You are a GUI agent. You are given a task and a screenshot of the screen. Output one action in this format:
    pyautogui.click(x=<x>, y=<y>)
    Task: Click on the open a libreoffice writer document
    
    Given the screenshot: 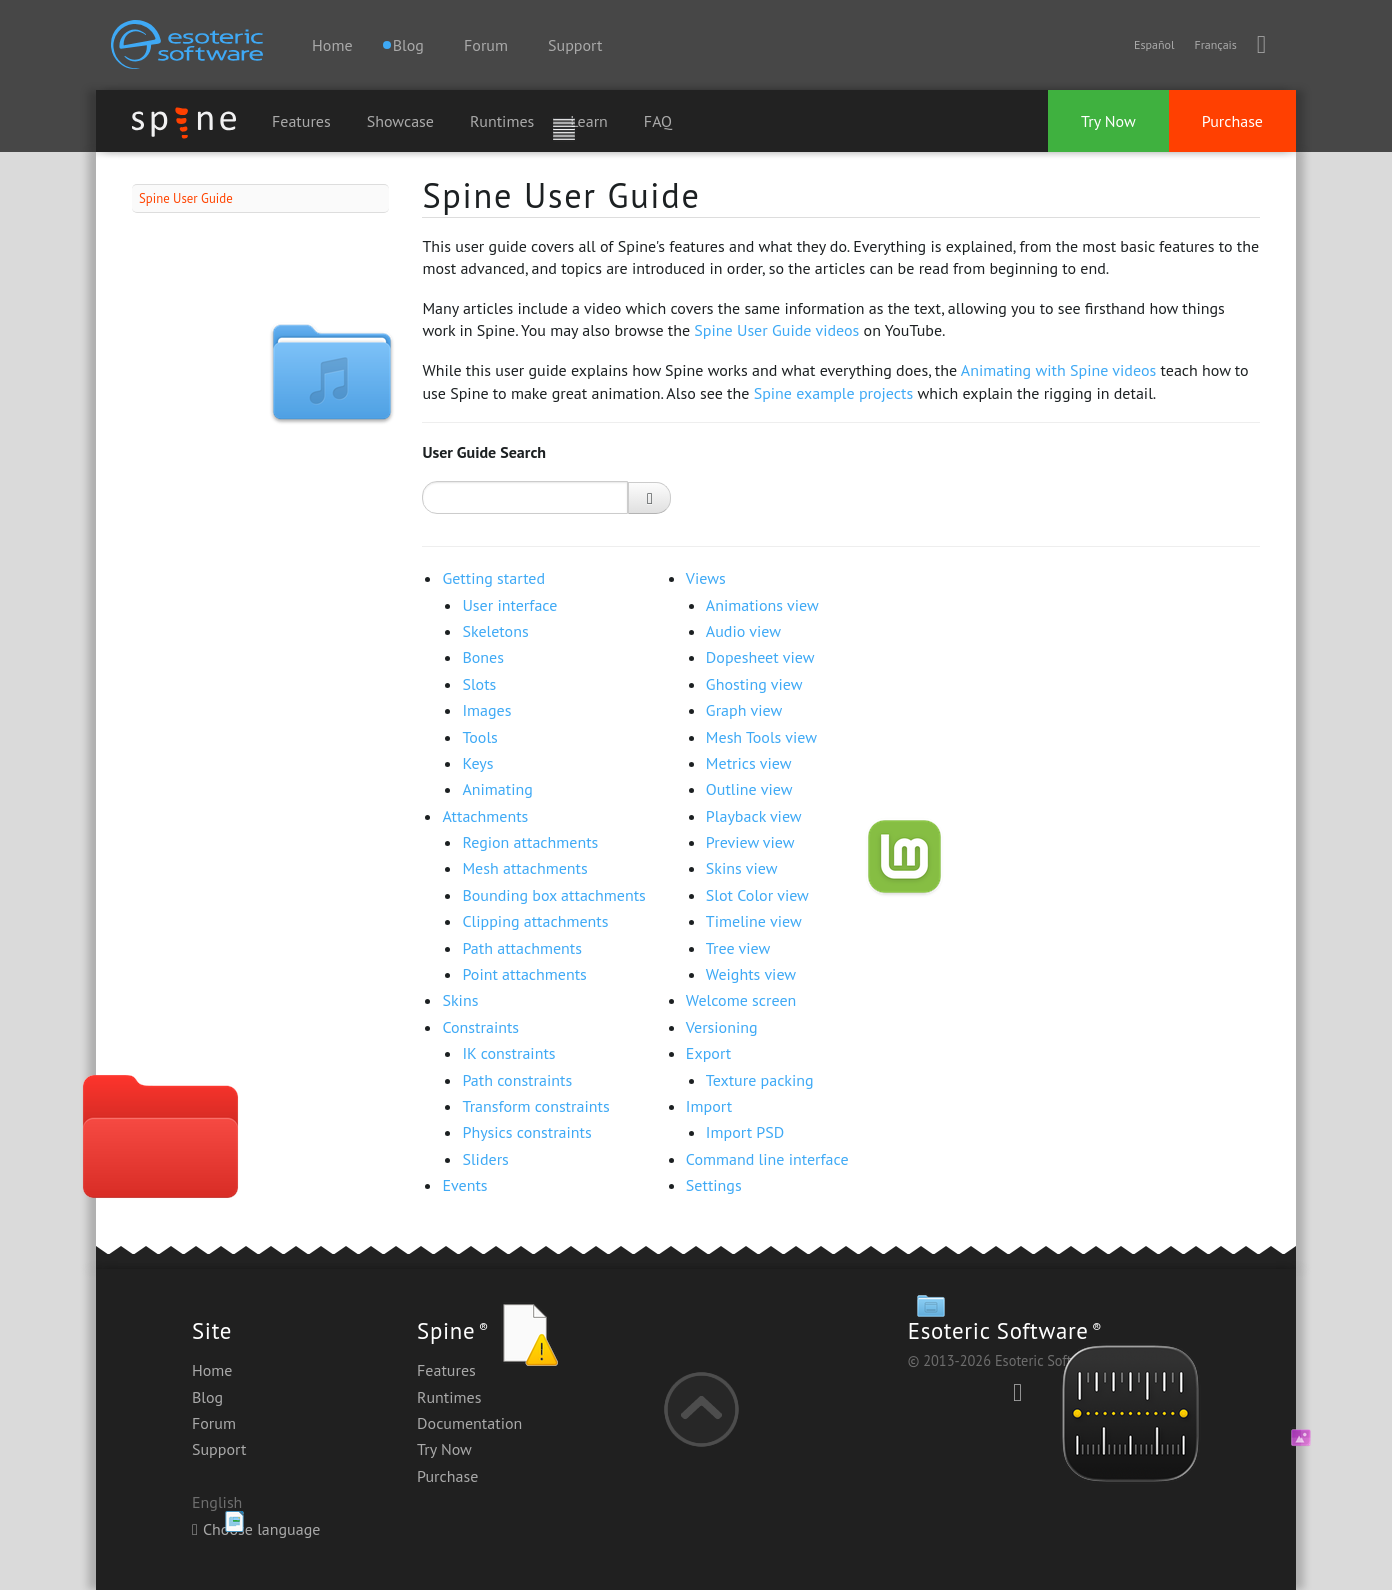 What is the action you would take?
    pyautogui.click(x=234, y=1521)
    